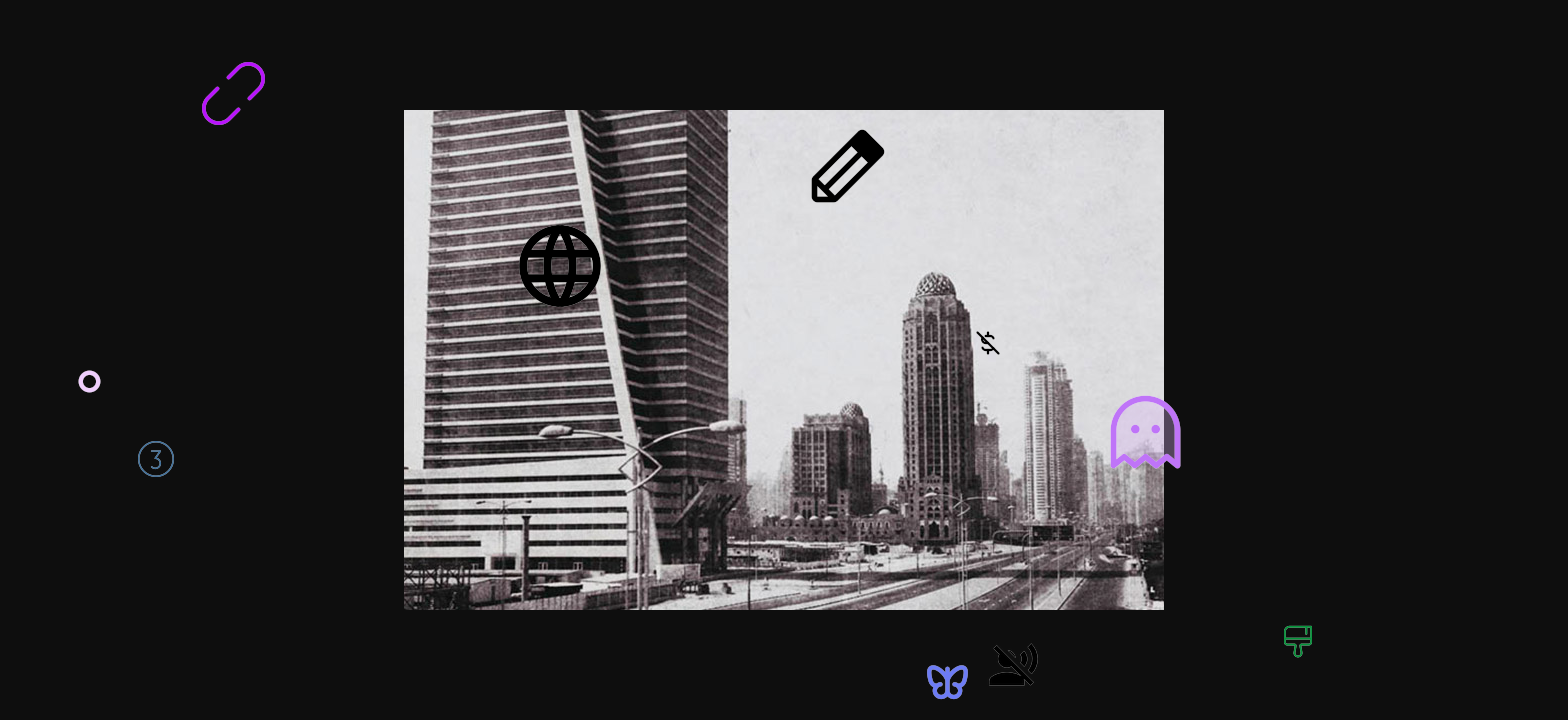 This screenshot has height=720, width=1568. Describe the element at coordinates (89, 381) in the screenshot. I see `indicates an unselected or inactive radio button option` at that location.